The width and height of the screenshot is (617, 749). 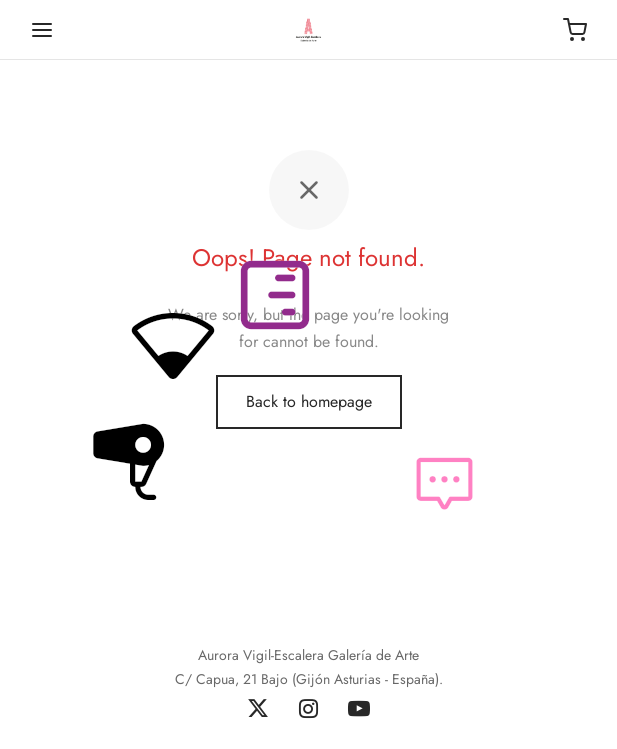 I want to click on align content to the right with full height stretch, so click(x=275, y=295).